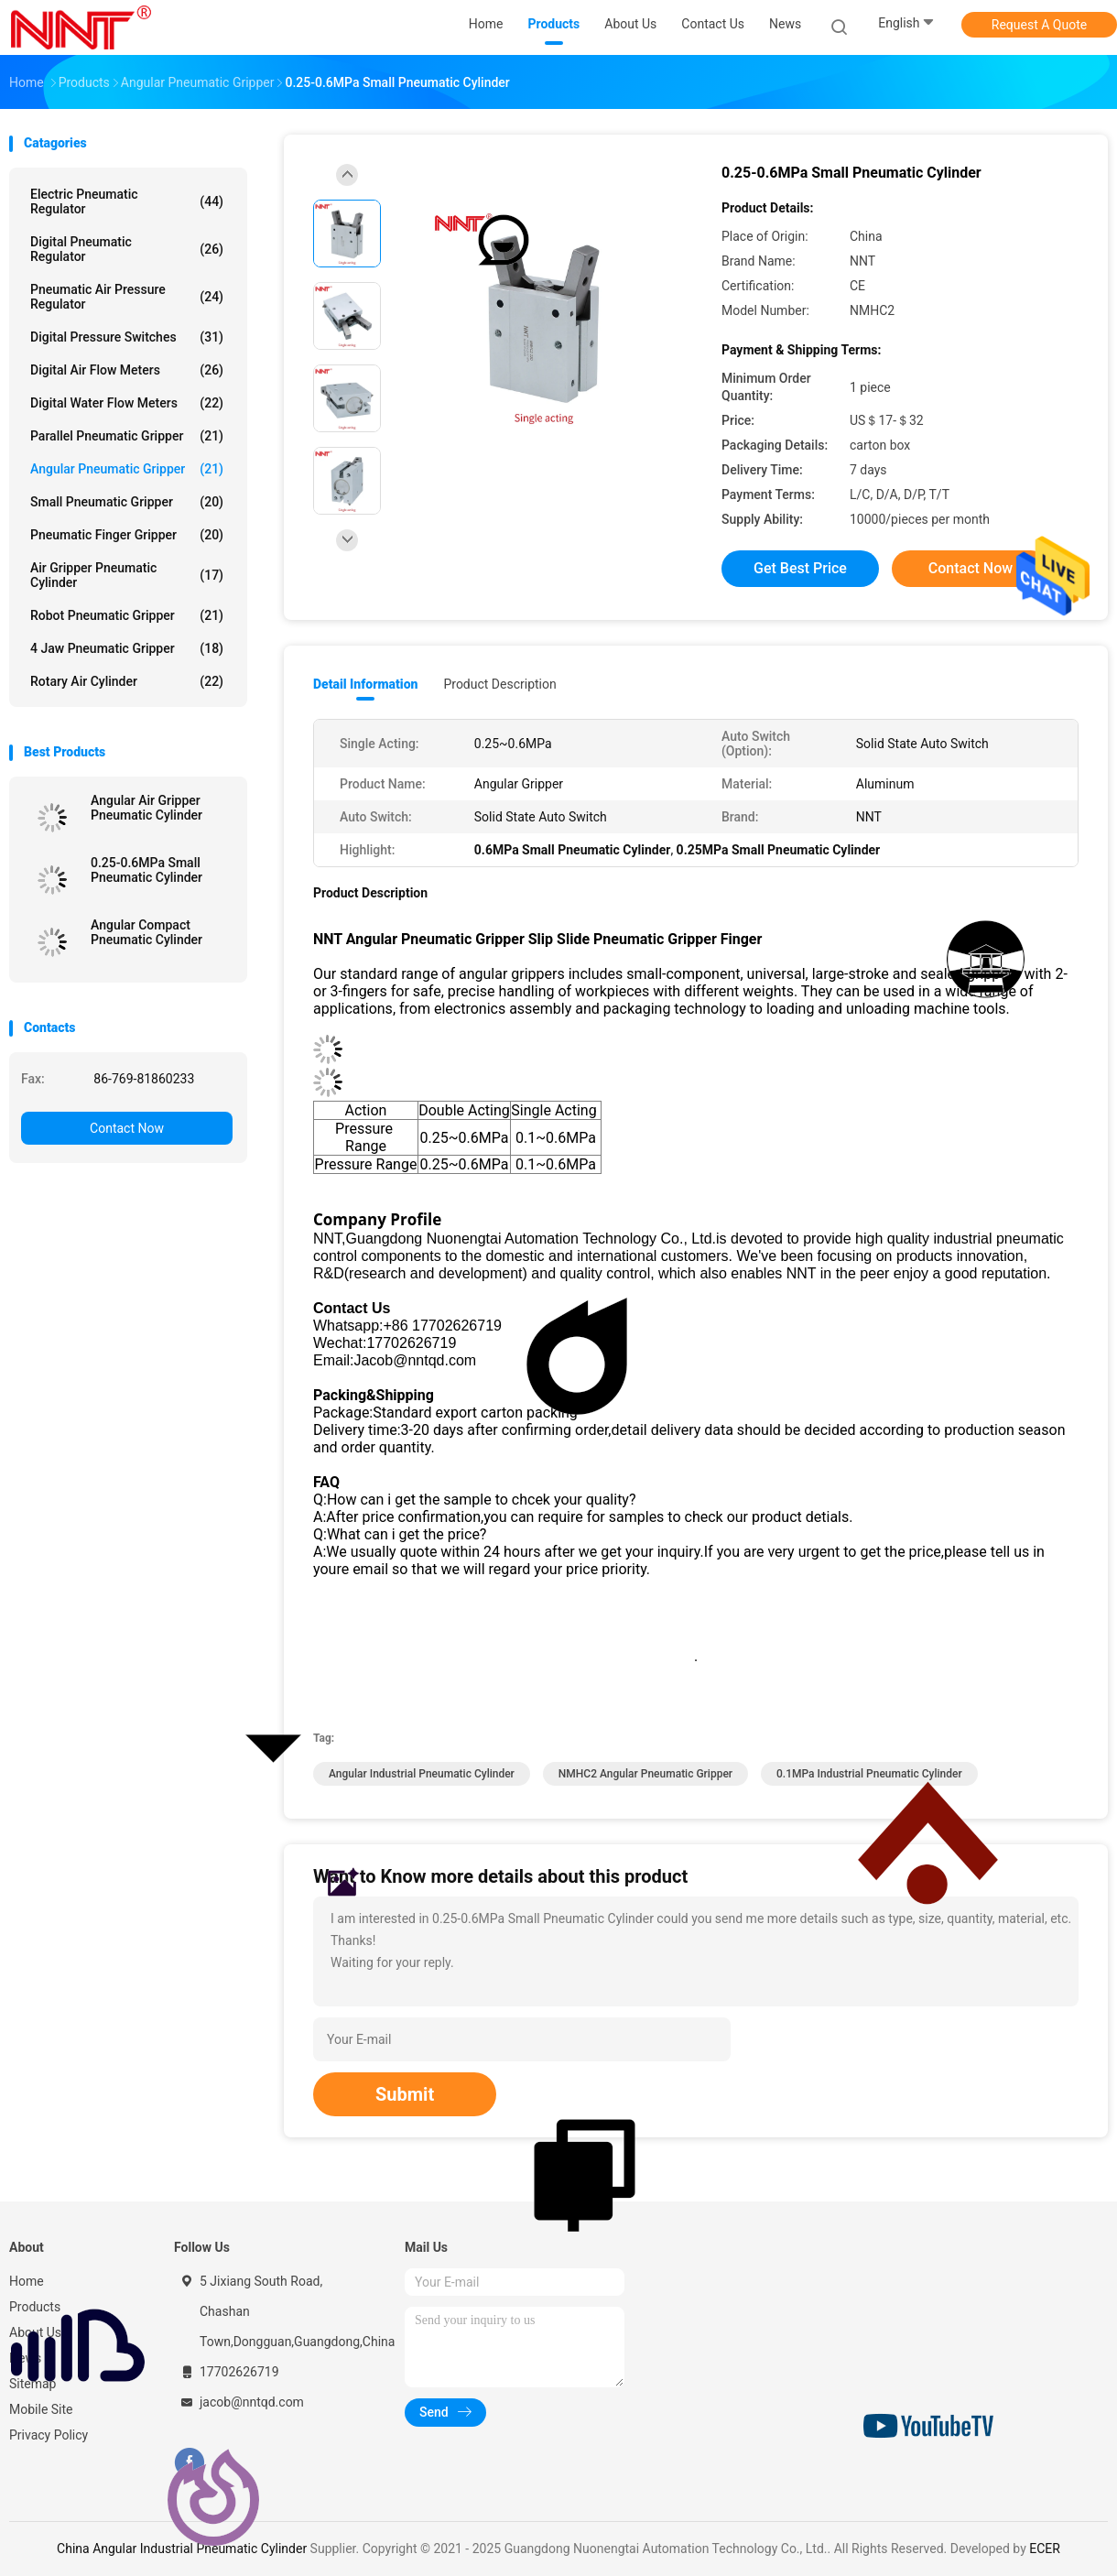 This screenshot has width=1117, height=2576. What do you see at coordinates (584, 2169) in the screenshot?
I see `AED electrode pads for defibrillator device` at bounding box center [584, 2169].